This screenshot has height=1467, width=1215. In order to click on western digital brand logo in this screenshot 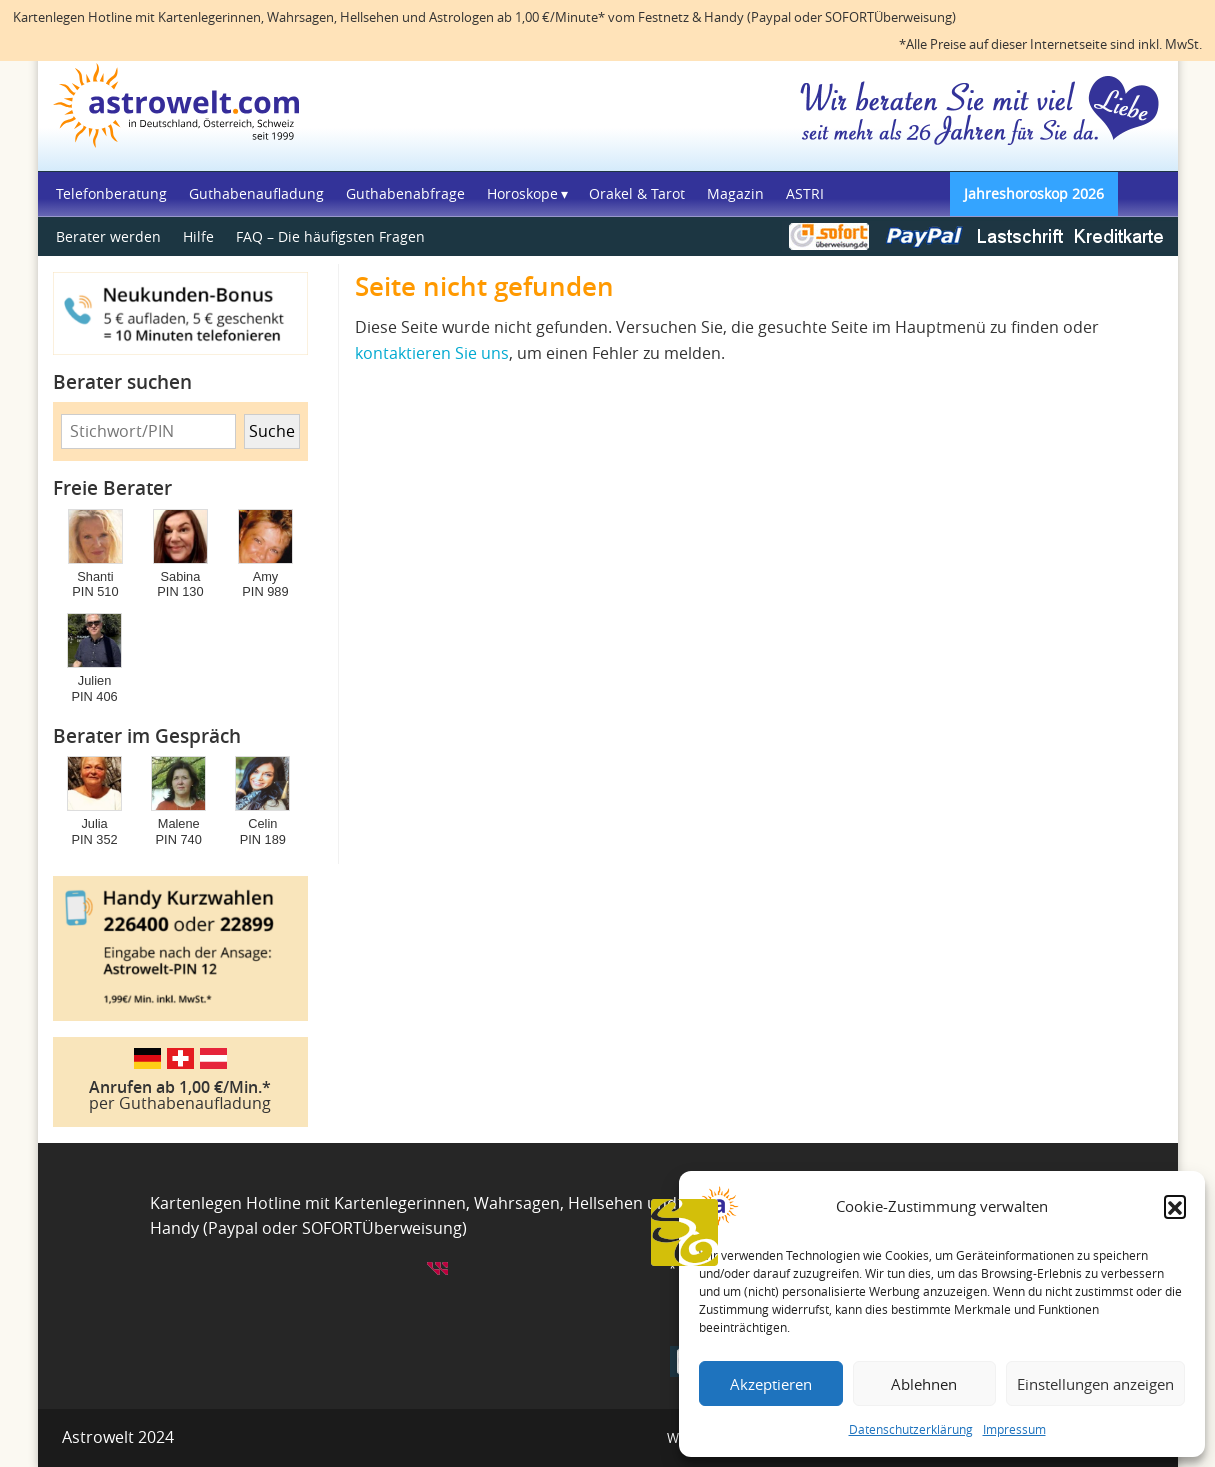, I will do `click(437, 1268)`.